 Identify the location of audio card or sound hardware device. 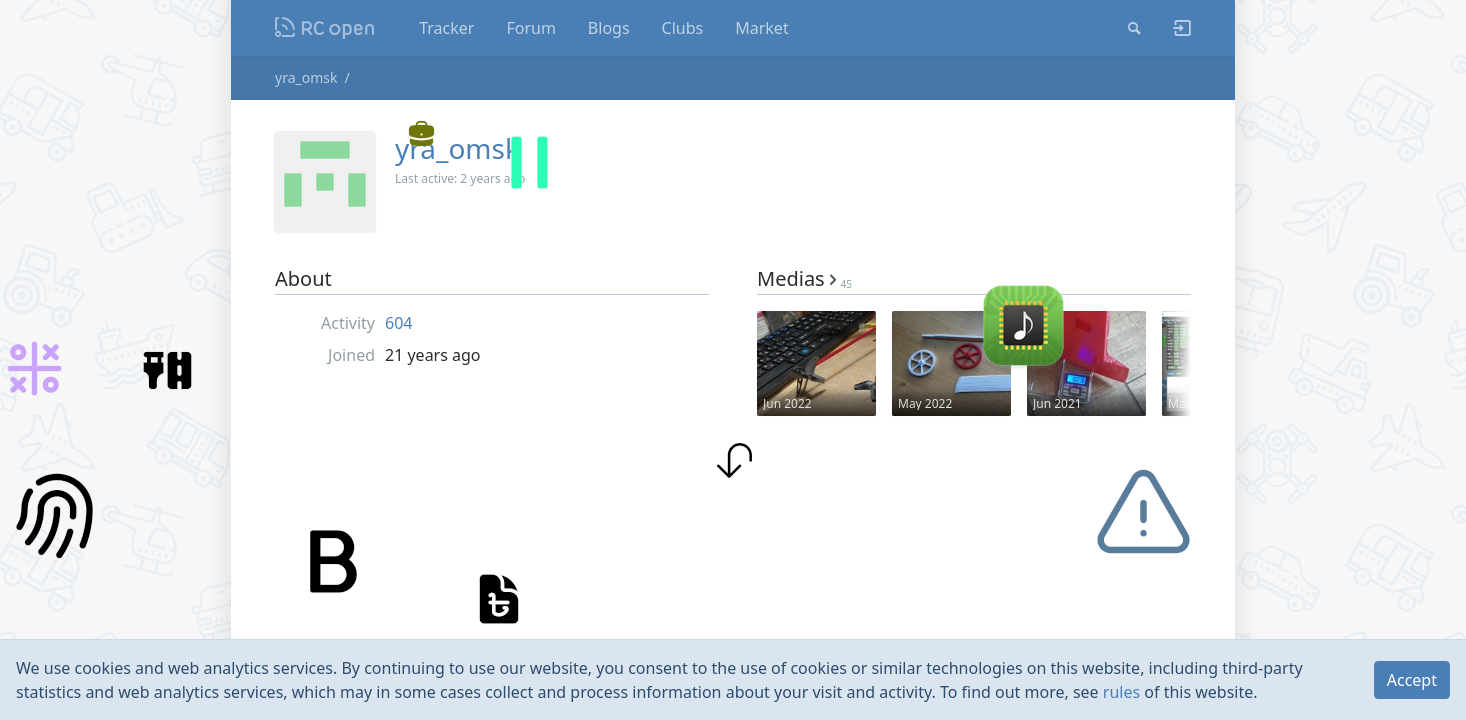
(1023, 325).